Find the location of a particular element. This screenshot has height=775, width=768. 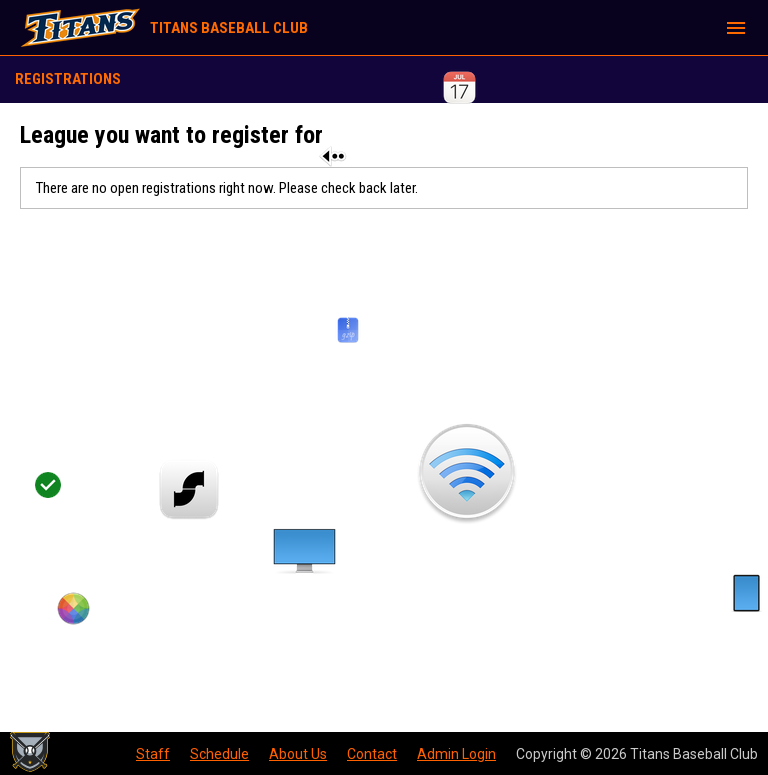

iPad Air device icon is located at coordinates (746, 593).